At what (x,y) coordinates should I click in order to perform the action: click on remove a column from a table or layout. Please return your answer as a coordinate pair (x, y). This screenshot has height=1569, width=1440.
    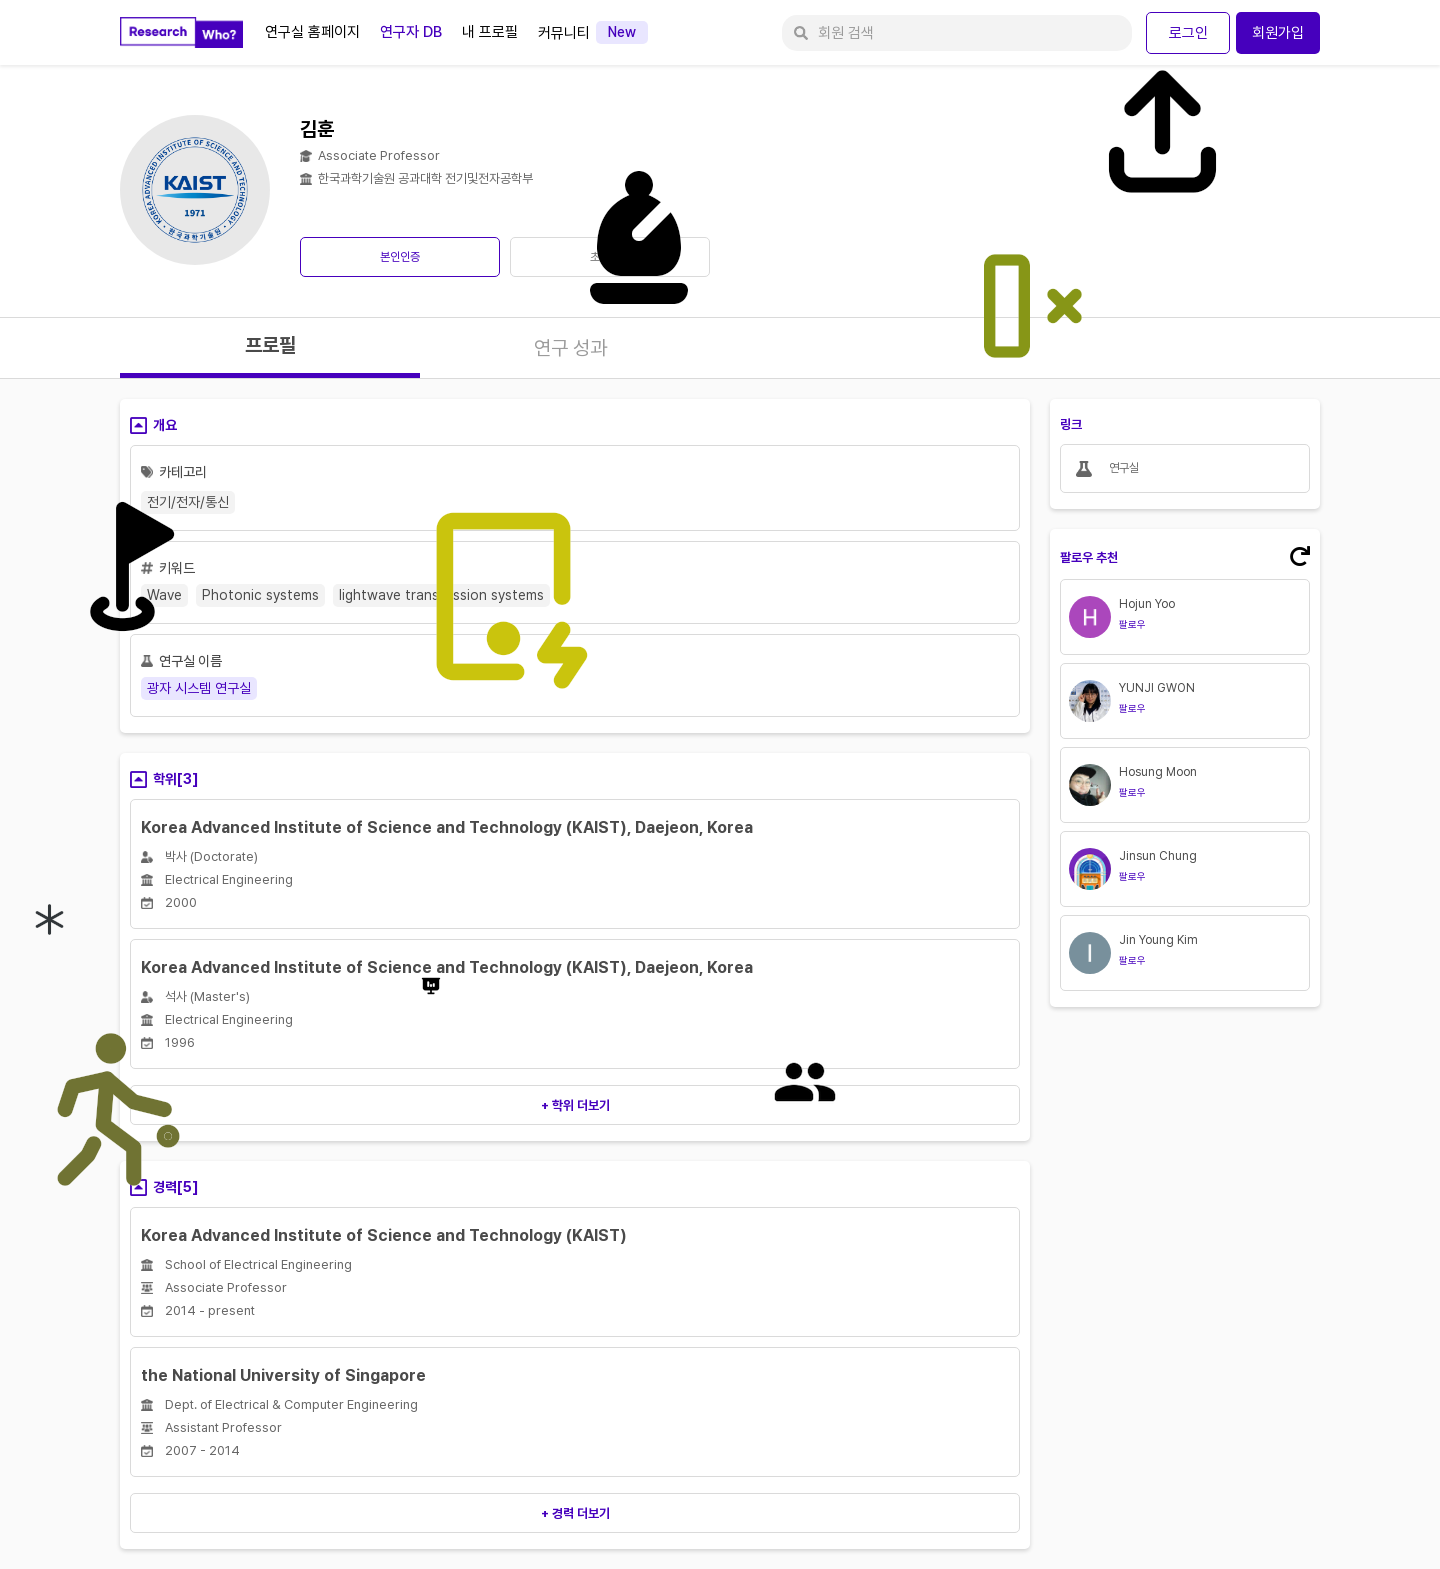
    Looking at the image, I should click on (1030, 306).